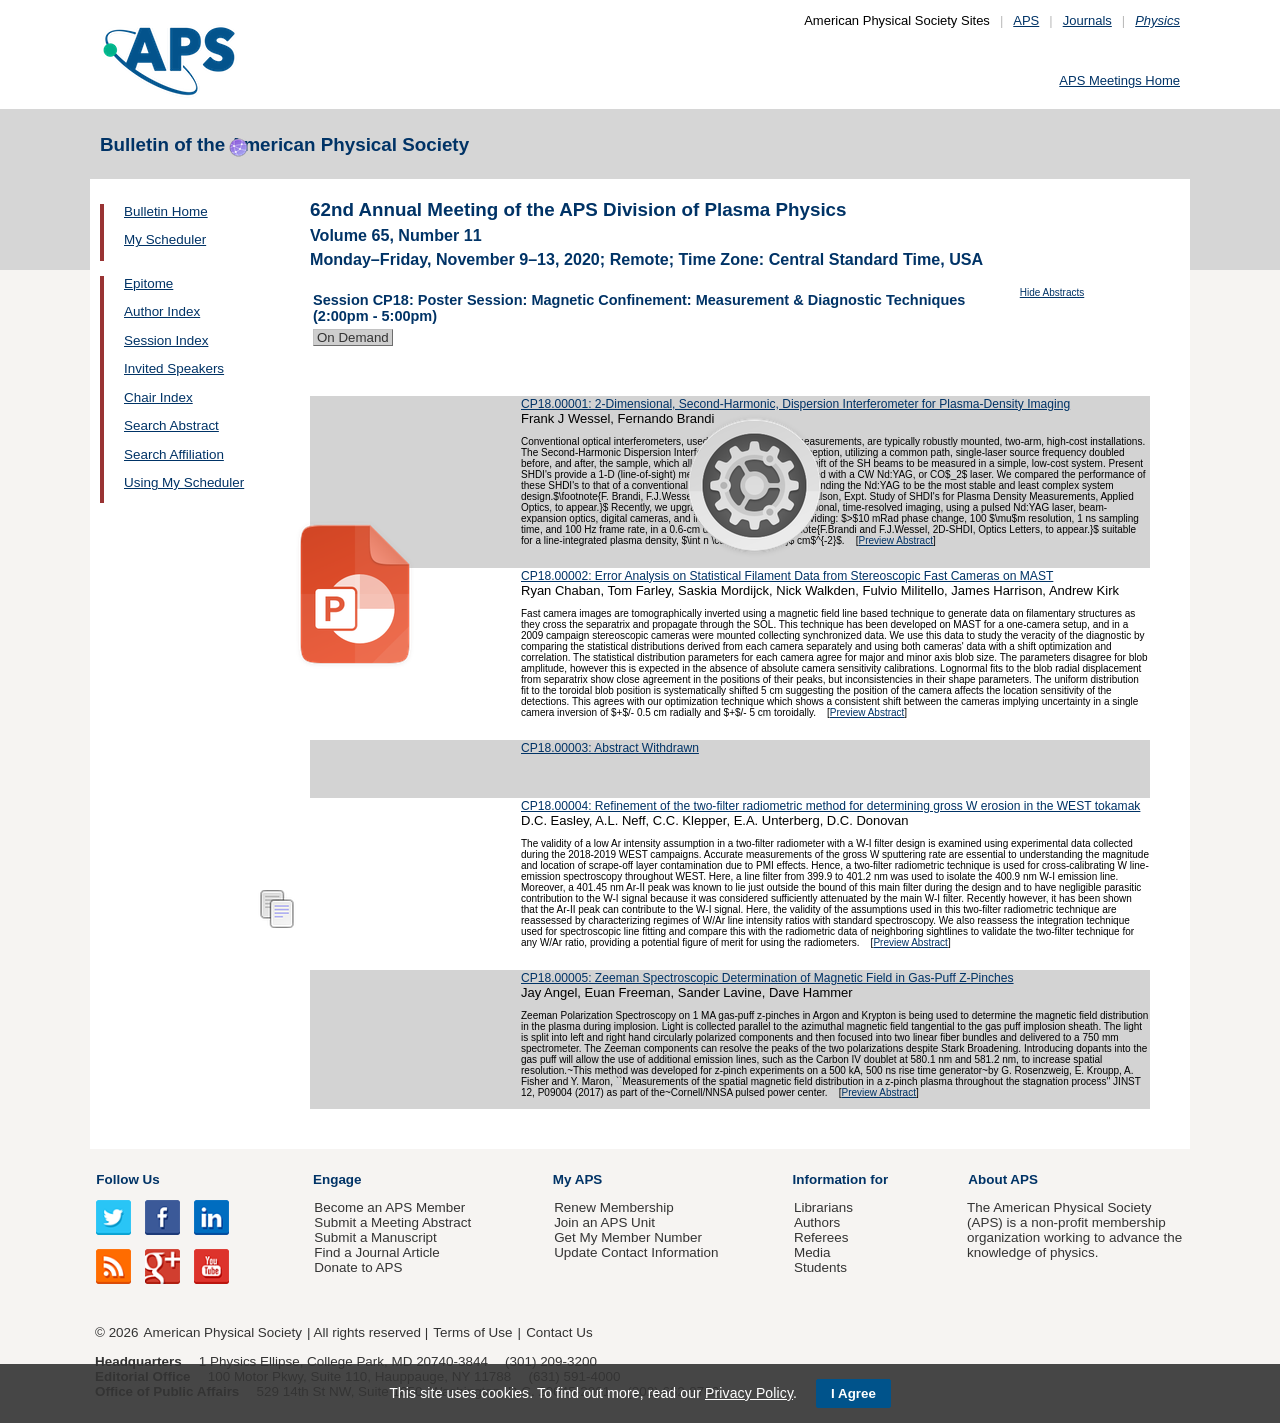 Image resolution: width=1280 pixels, height=1423 pixels. What do you see at coordinates (277, 909) in the screenshot?
I see `copy selected content to clipboard` at bounding box center [277, 909].